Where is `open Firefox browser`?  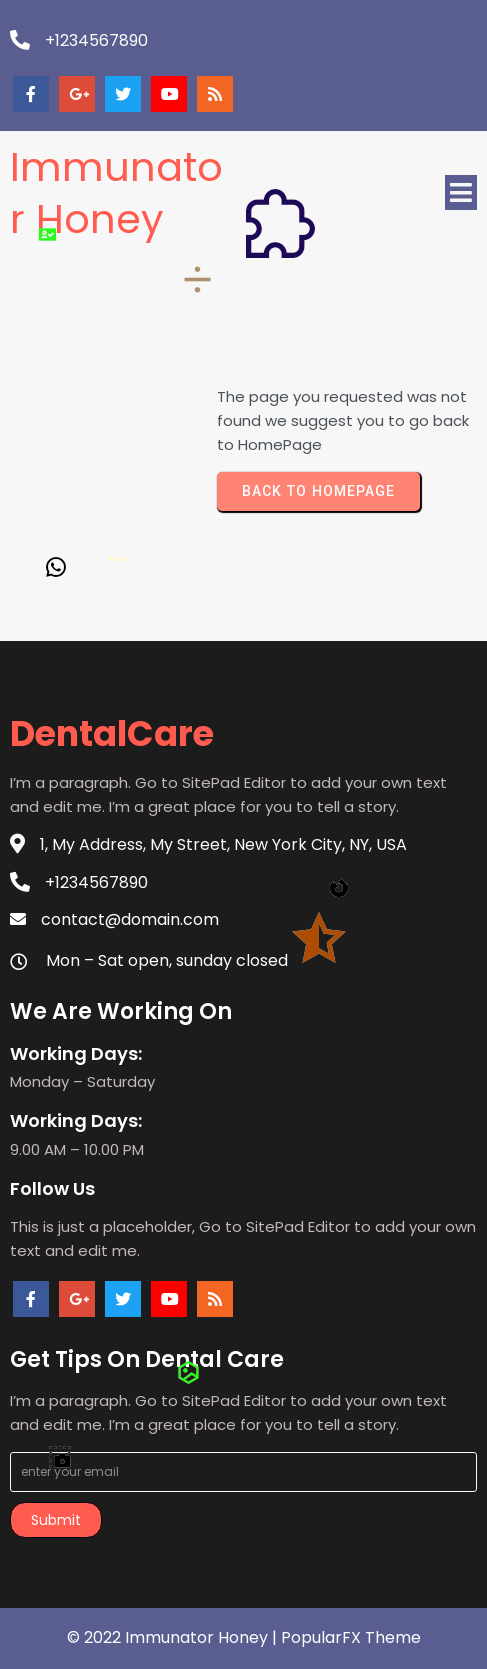 open Firefox browser is located at coordinates (339, 888).